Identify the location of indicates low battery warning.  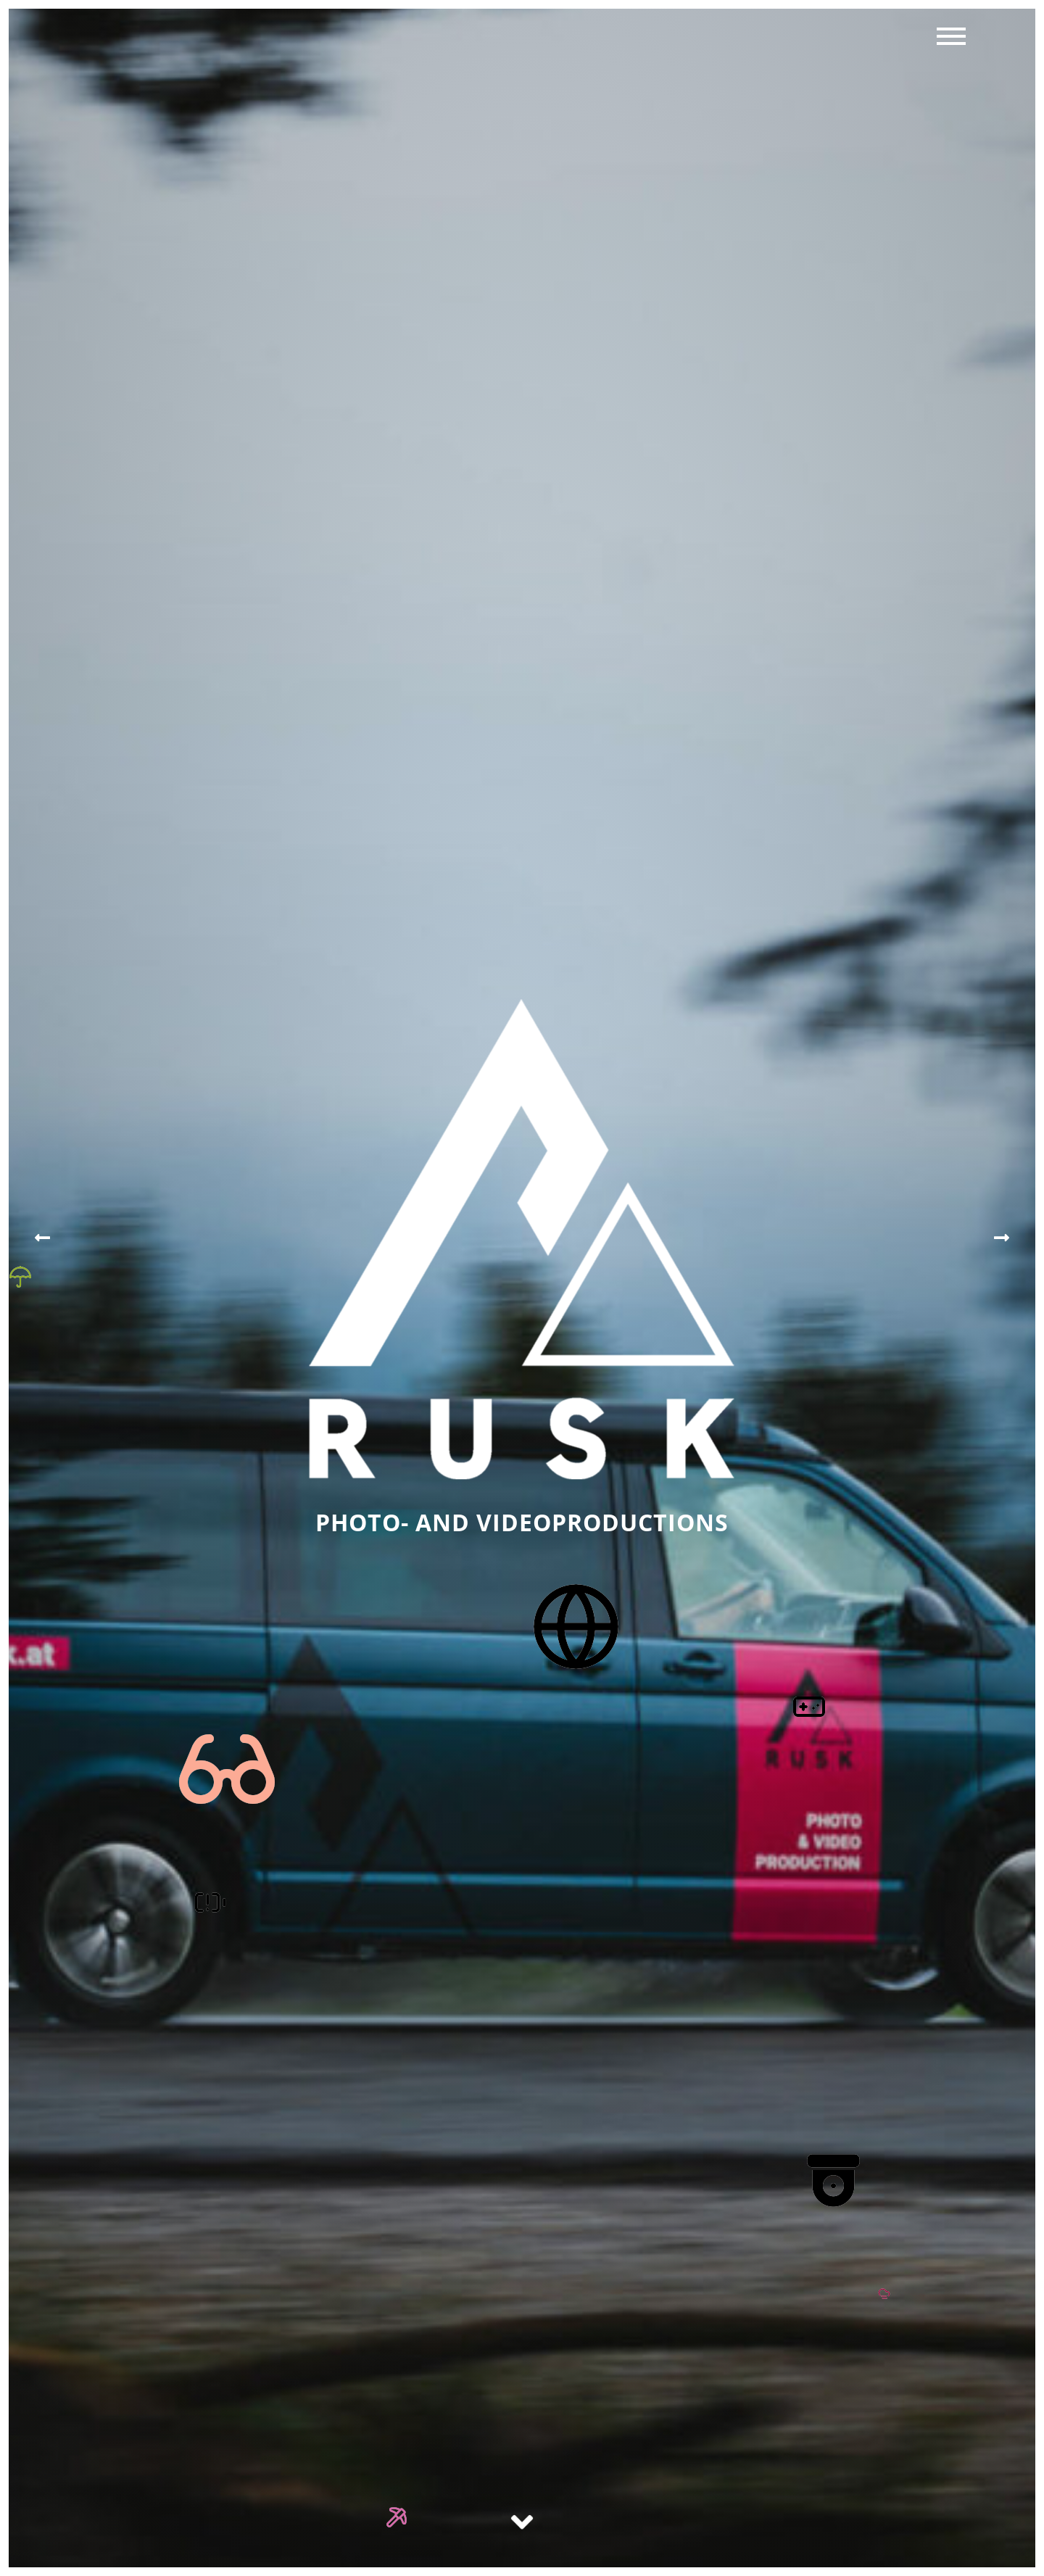
(210, 1902).